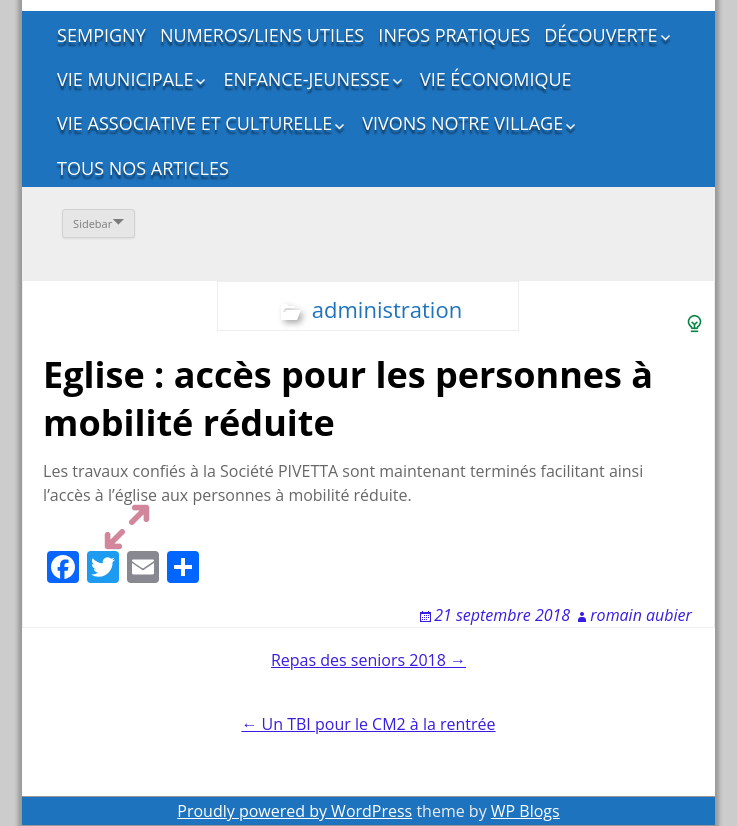 This screenshot has width=737, height=826. Describe the element at coordinates (694, 323) in the screenshot. I see `access tips or helpful suggestions` at that location.